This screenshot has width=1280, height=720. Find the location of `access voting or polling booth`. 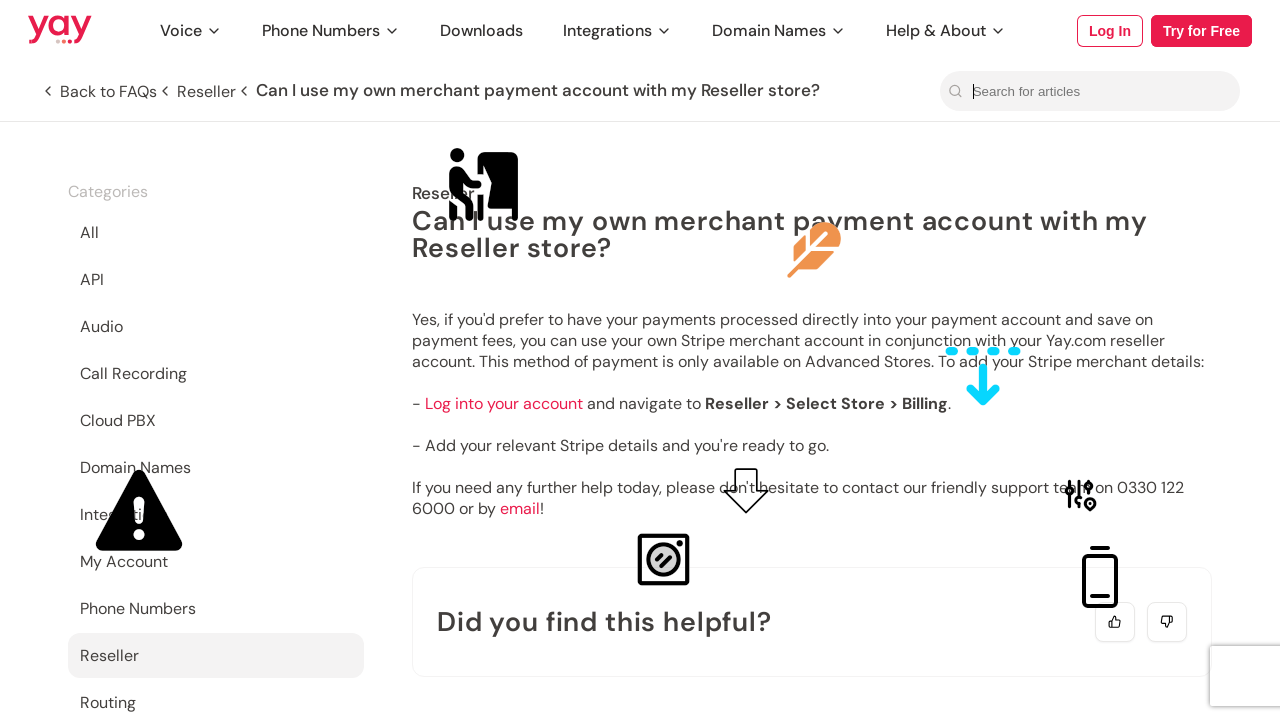

access voting or polling booth is located at coordinates (481, 184).